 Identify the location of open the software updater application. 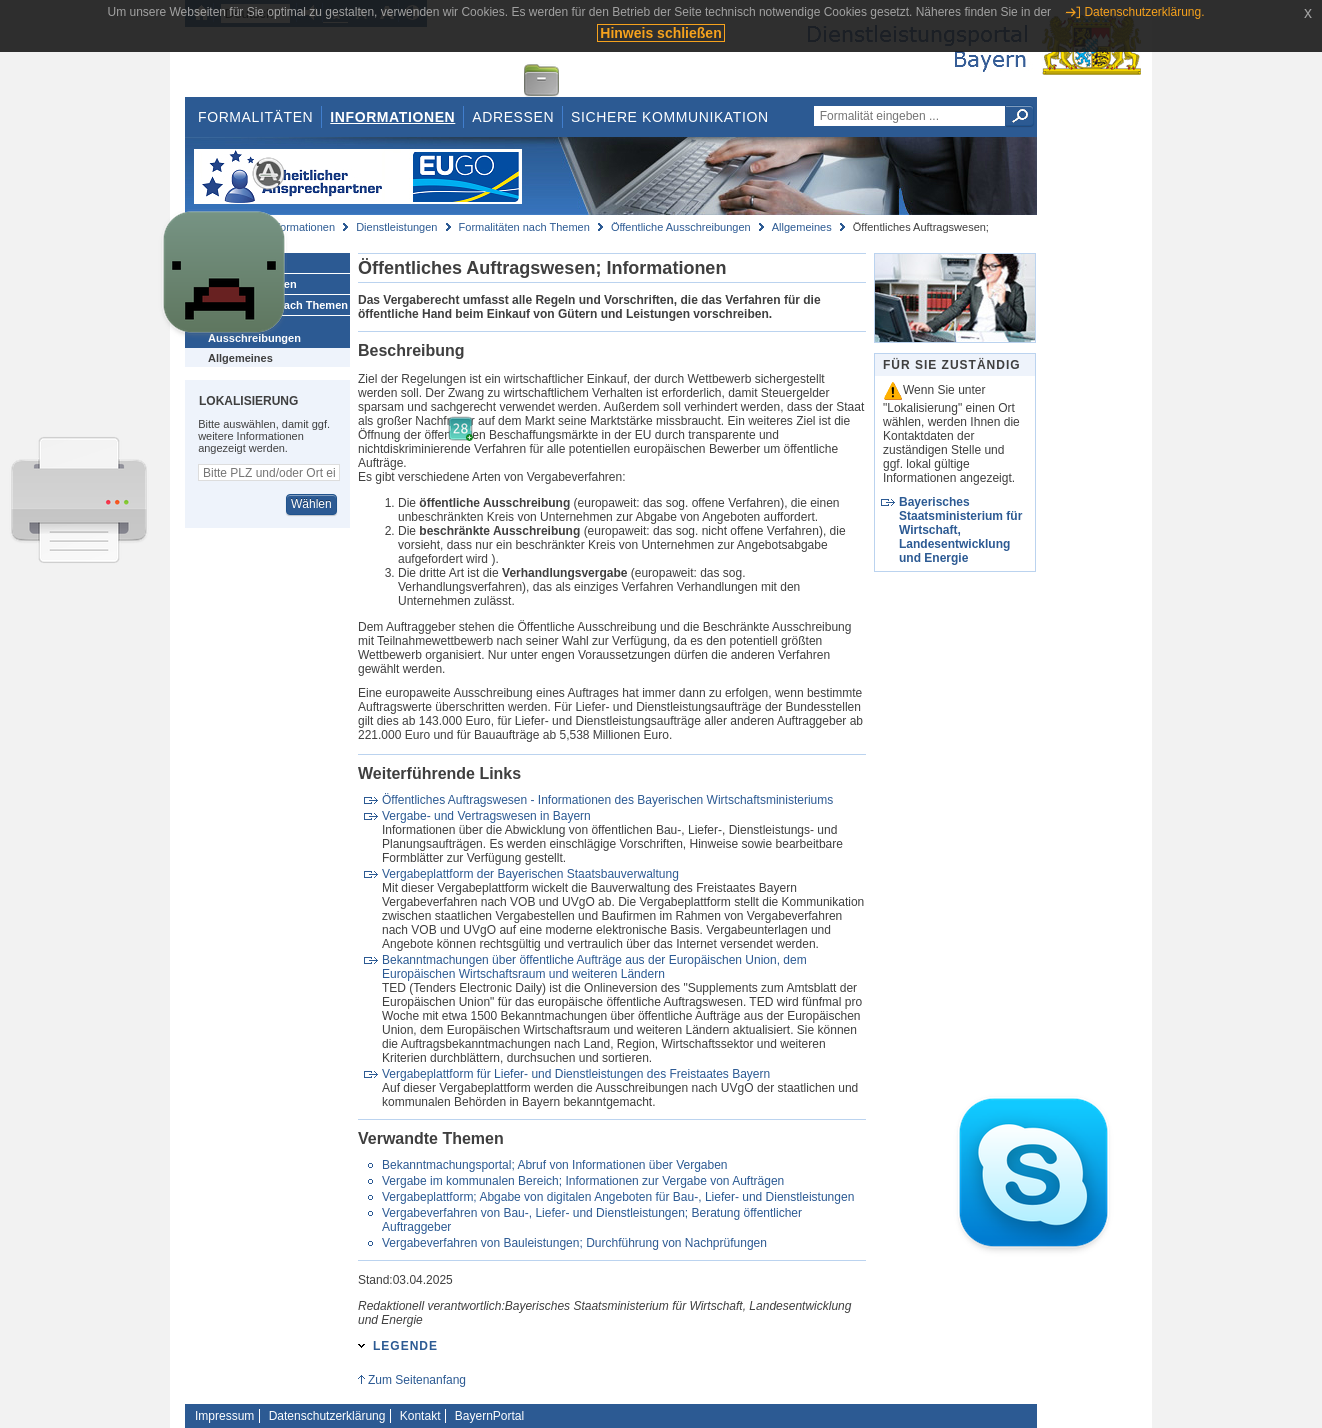
(268, 173).